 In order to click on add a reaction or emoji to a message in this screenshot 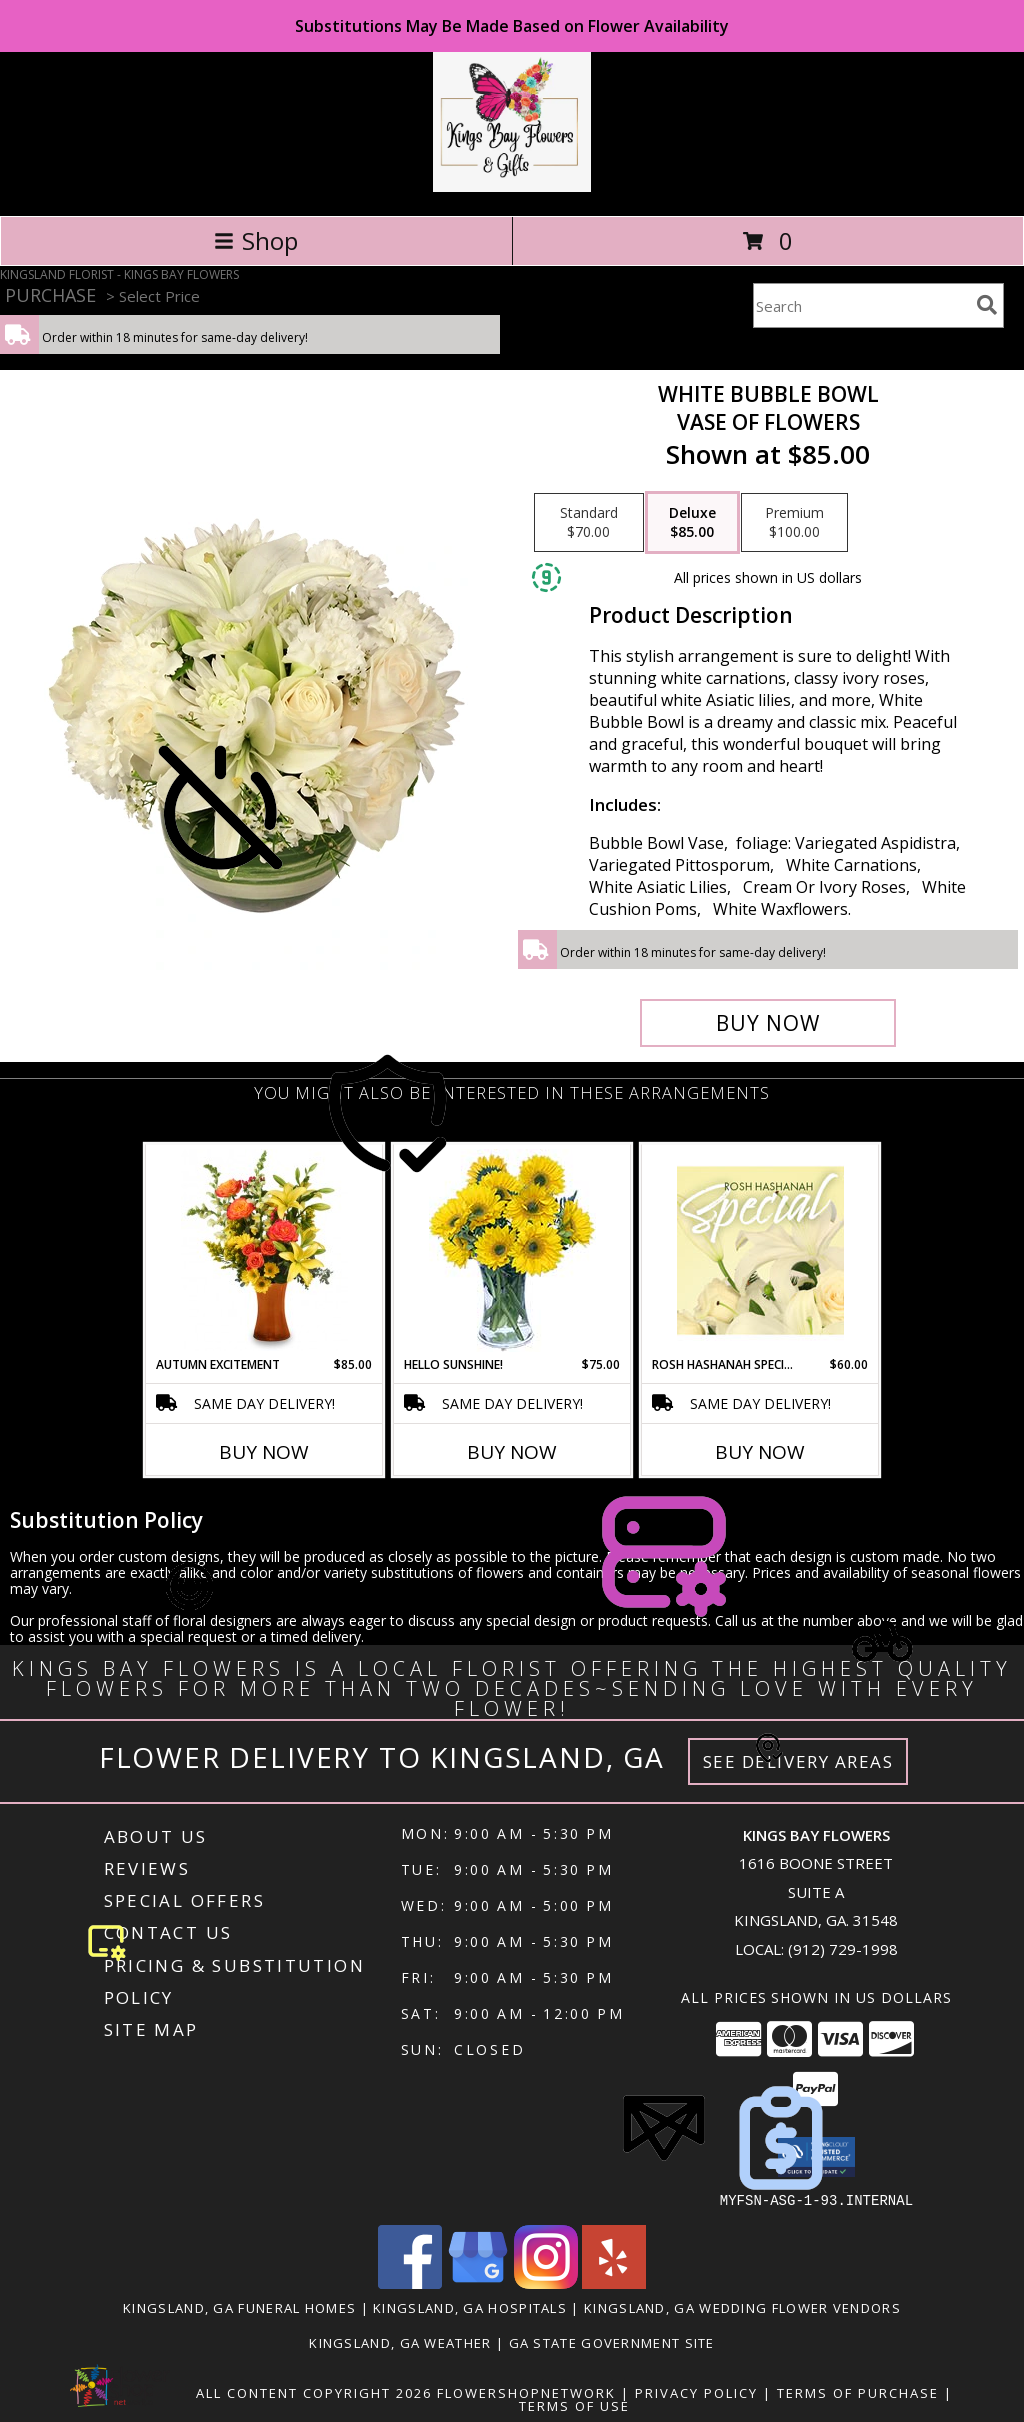, I will do `click(189, 1586)`.